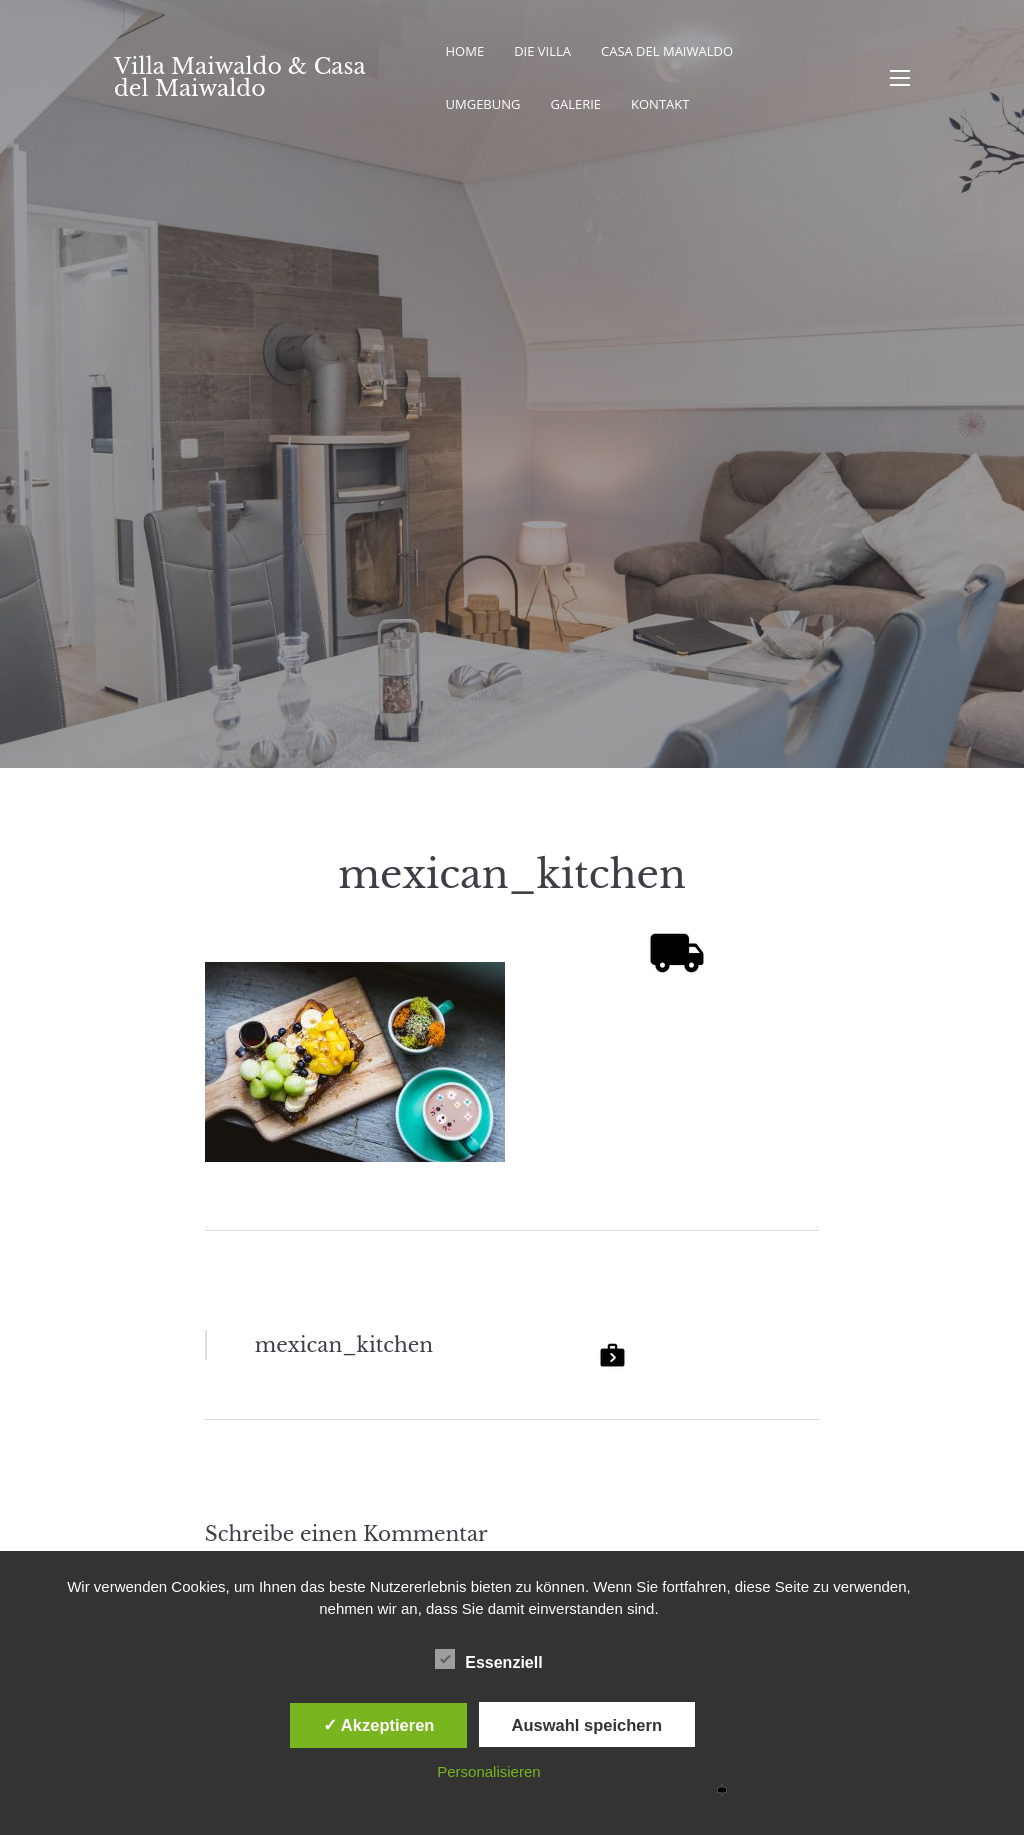  What do you see at coordinates (612, 1354) in the screenshot?
I see `schedule task for next week` at bounding box center [612, 1354].